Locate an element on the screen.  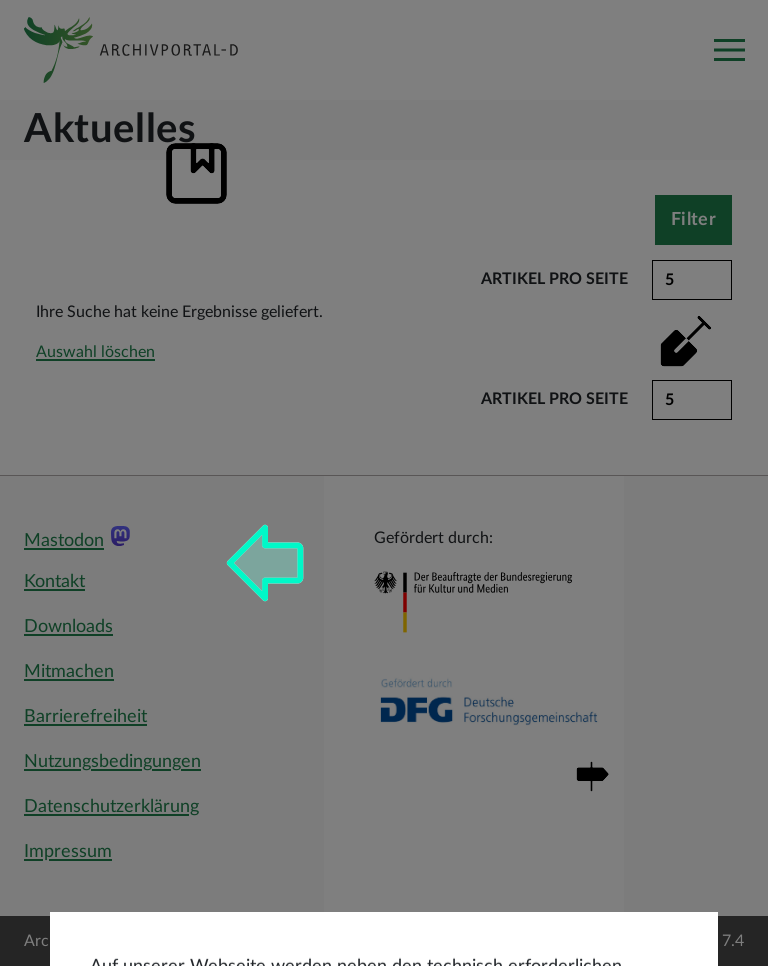
go back to the previous screen is located at coordinates (268, 563).